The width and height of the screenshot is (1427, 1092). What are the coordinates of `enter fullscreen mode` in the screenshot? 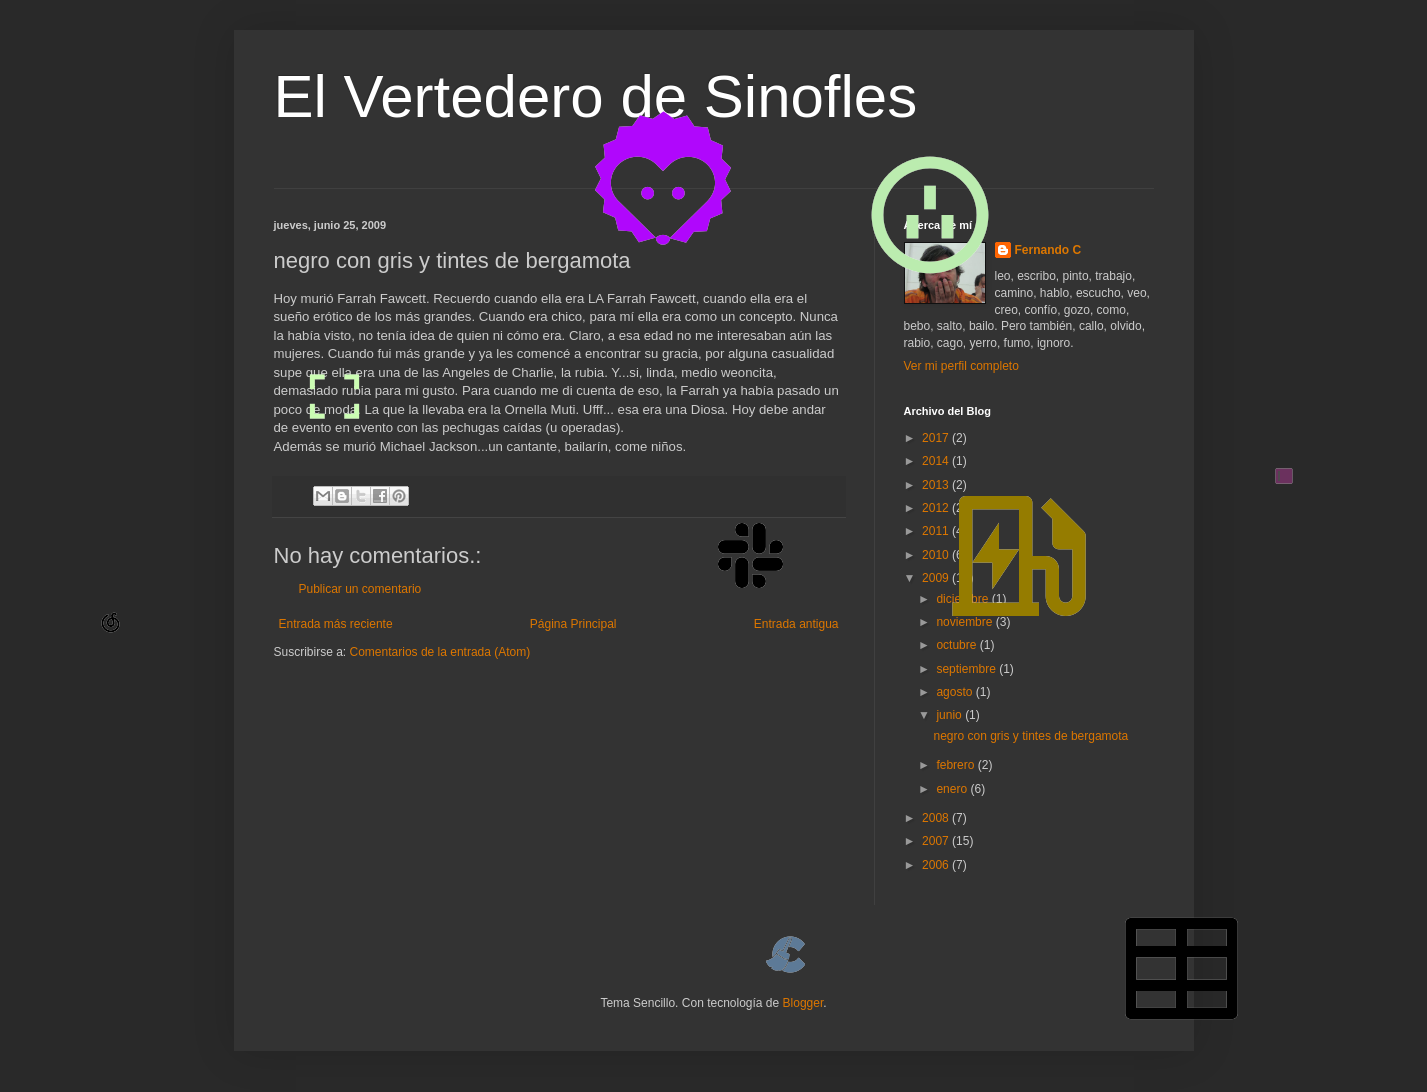 It's located at (334, 396).